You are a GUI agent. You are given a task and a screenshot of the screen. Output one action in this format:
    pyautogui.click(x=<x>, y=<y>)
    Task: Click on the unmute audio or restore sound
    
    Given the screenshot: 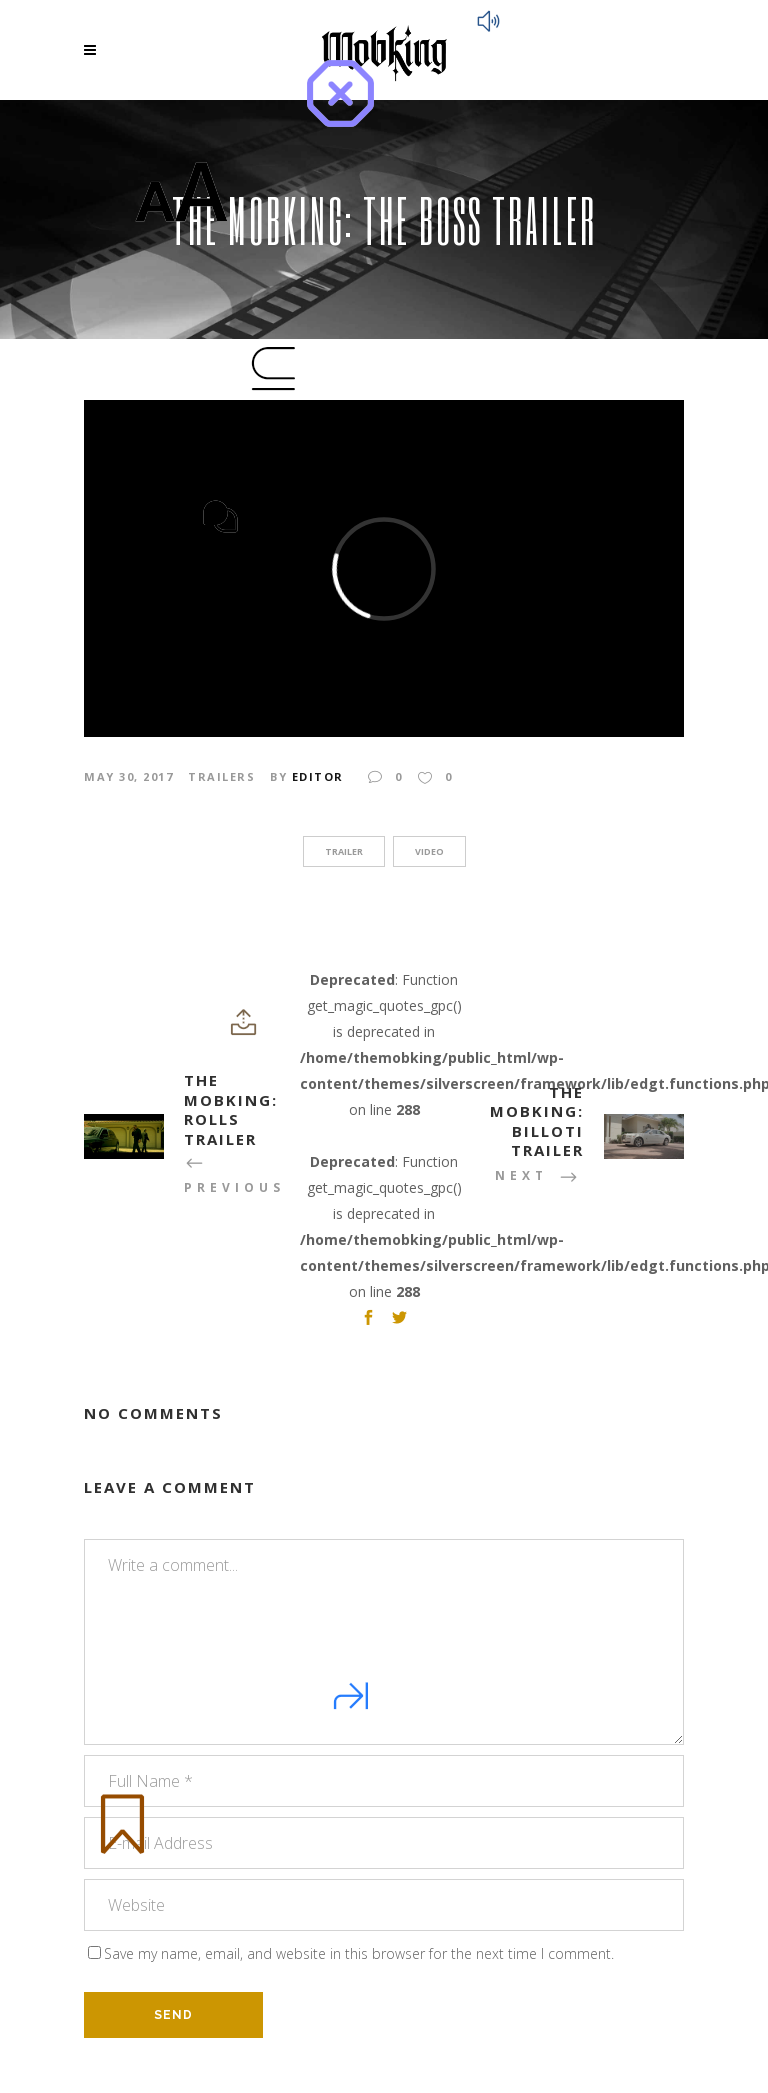 What is the action you would take?
    pyautogui.click(x=488, y=21)
    